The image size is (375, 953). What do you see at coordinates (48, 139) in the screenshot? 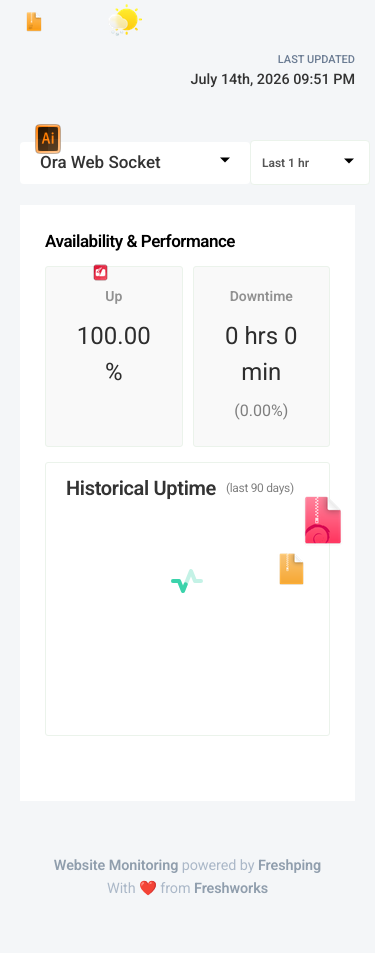
I see `open an Adobe Illustrator file` at bounding box center [48, 139].